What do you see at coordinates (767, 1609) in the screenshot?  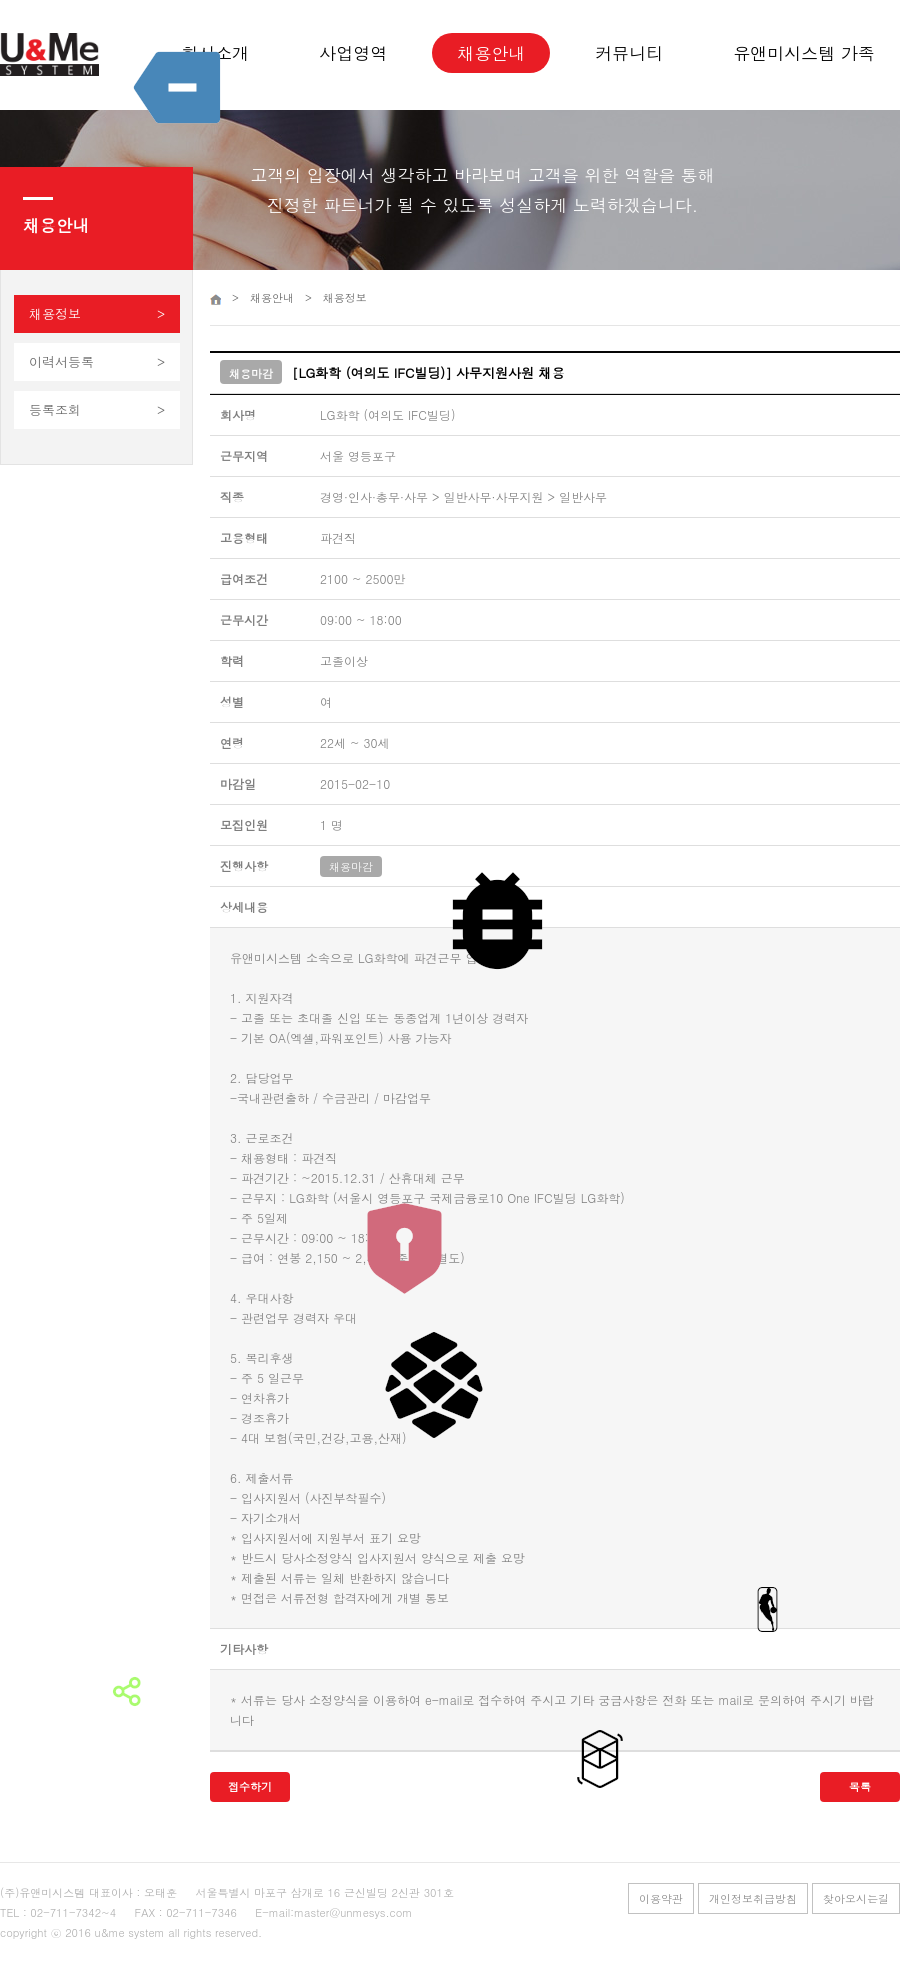 I see `open the NBA app` at bounding box center [767, 1609].